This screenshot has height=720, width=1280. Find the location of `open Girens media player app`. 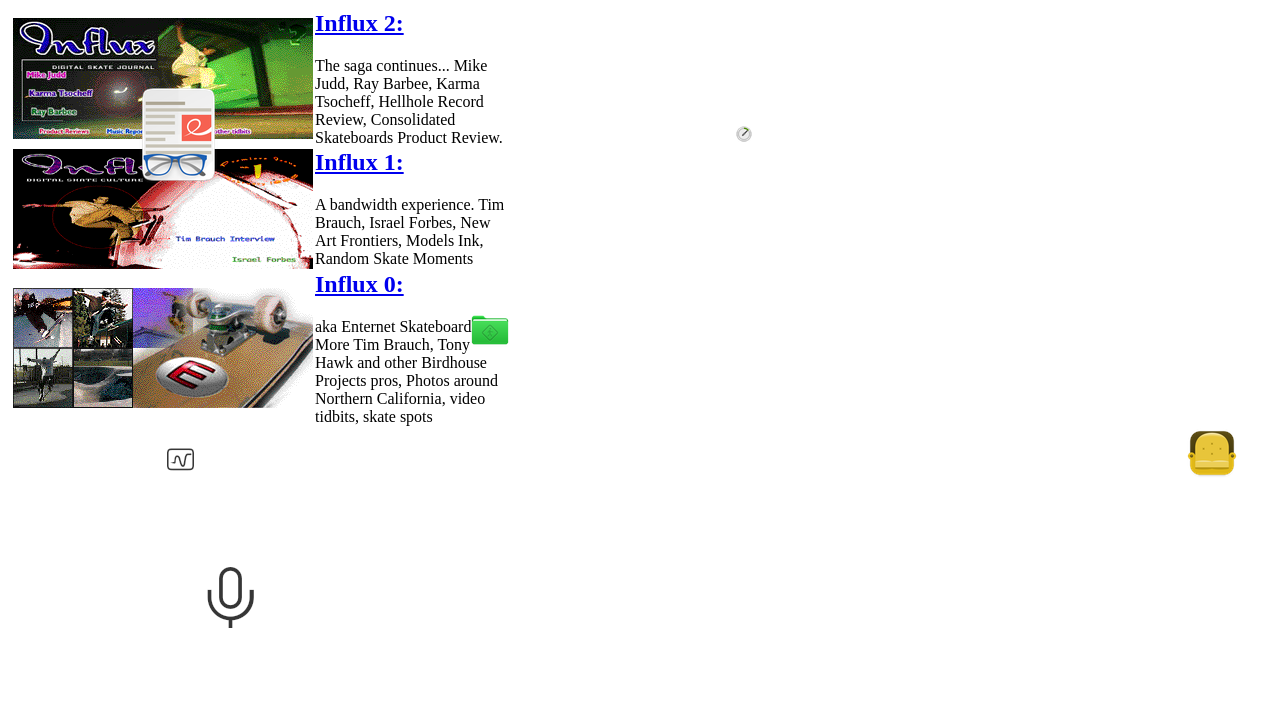

open Girens media player app is located at coordinates (1212, 453).